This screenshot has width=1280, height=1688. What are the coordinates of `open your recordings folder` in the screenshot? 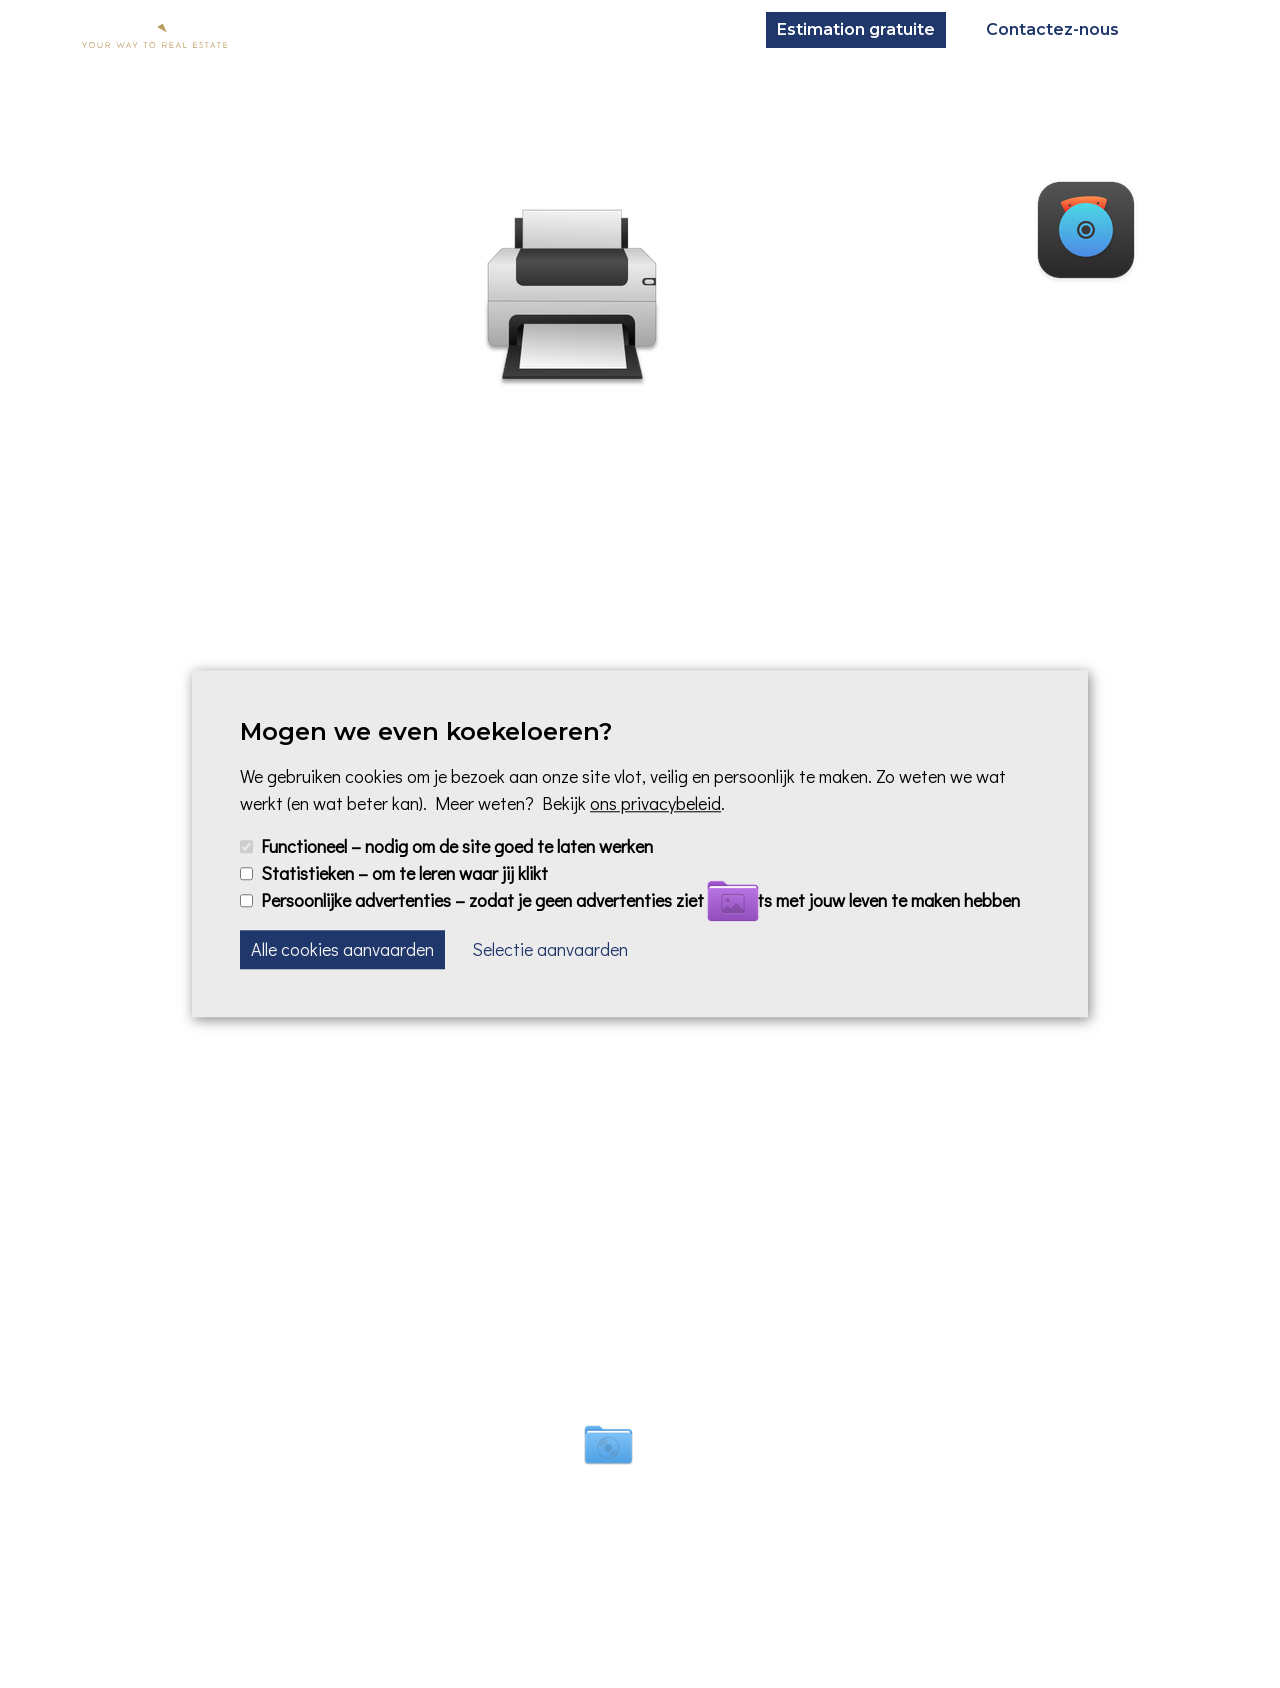 It's located at (608, 1444).